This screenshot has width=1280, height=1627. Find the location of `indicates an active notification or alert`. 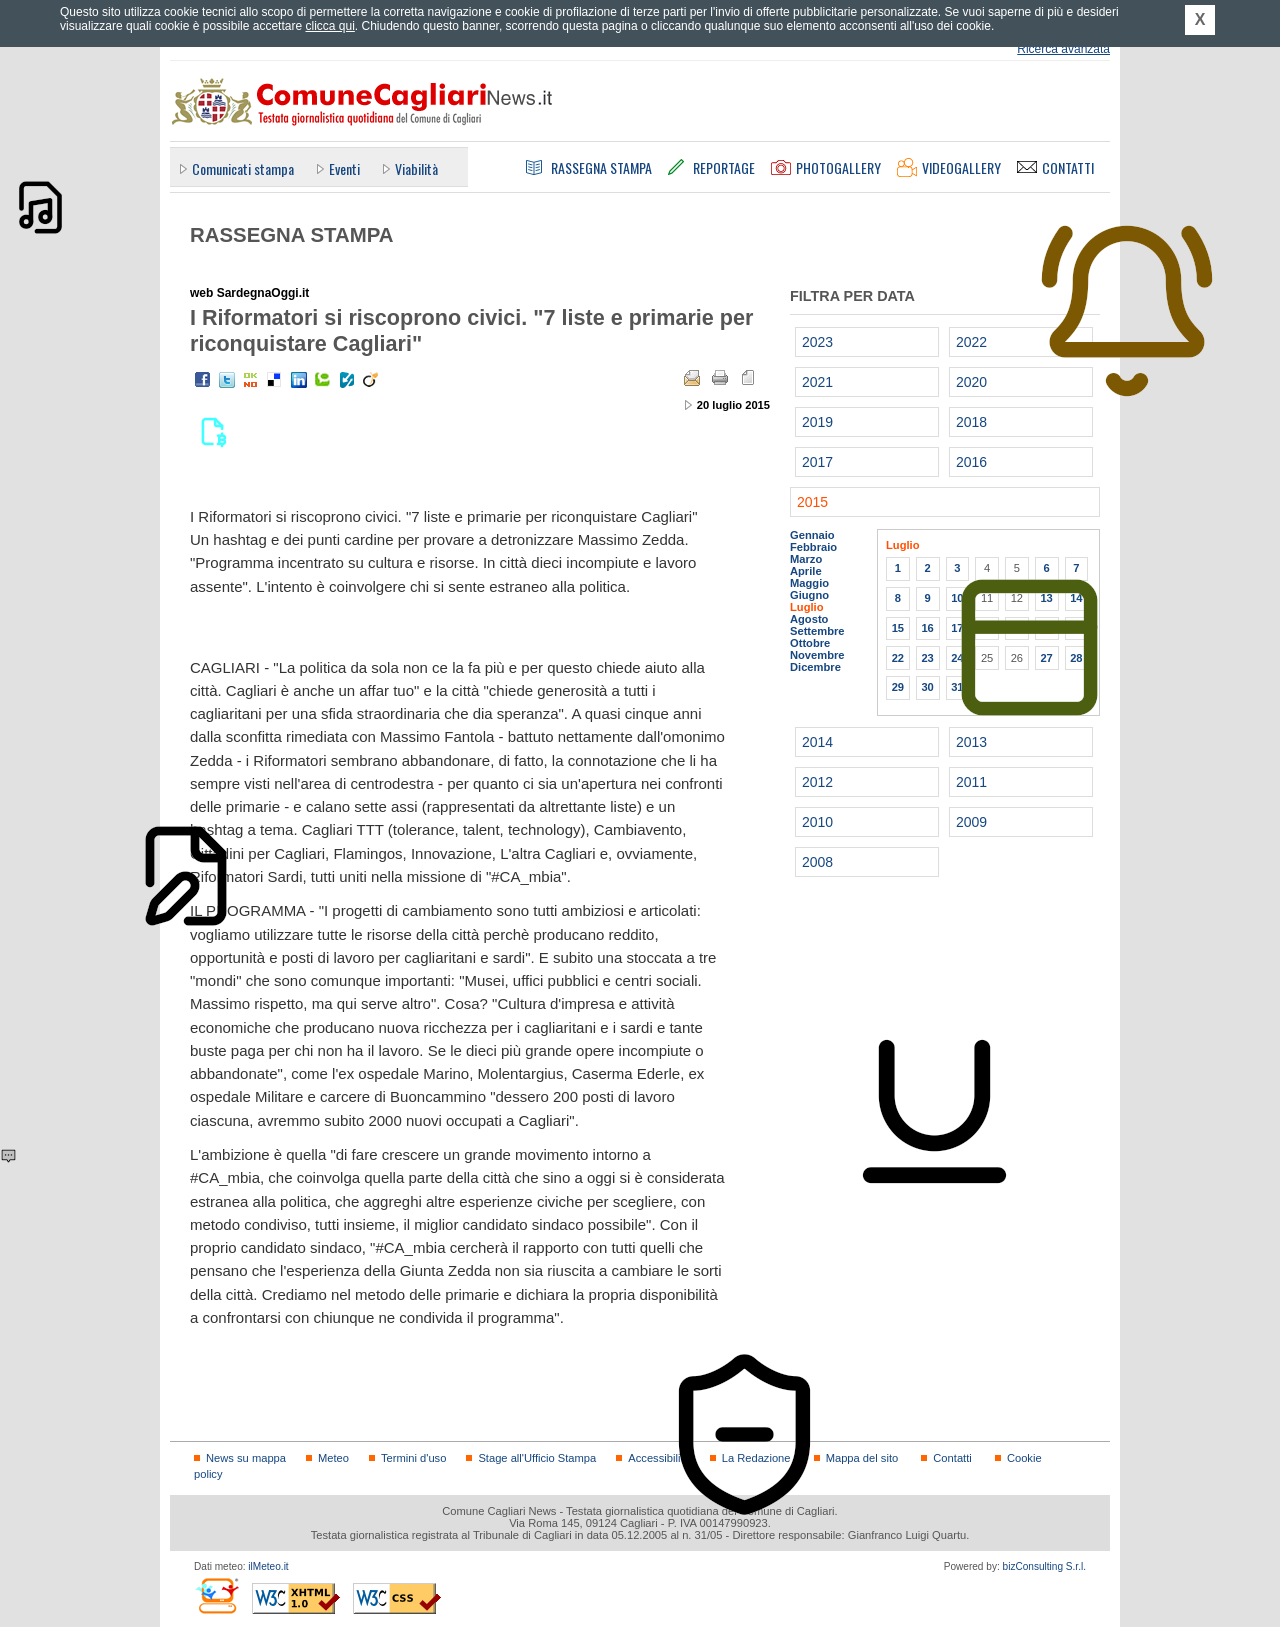

indicates an active notification or alert is located at coordinates (1127, 311).